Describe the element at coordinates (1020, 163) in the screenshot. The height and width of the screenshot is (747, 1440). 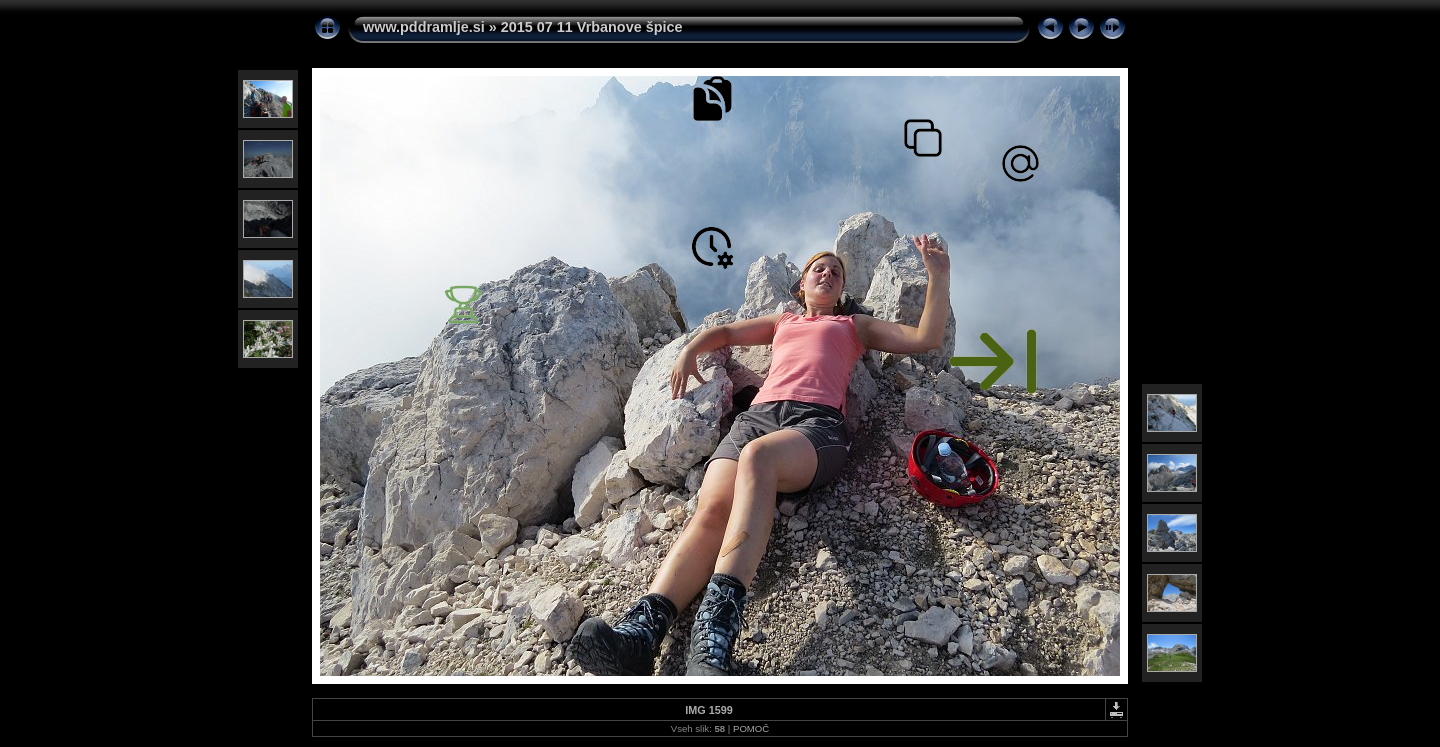
I see `mention a user or tag someone` at that location.